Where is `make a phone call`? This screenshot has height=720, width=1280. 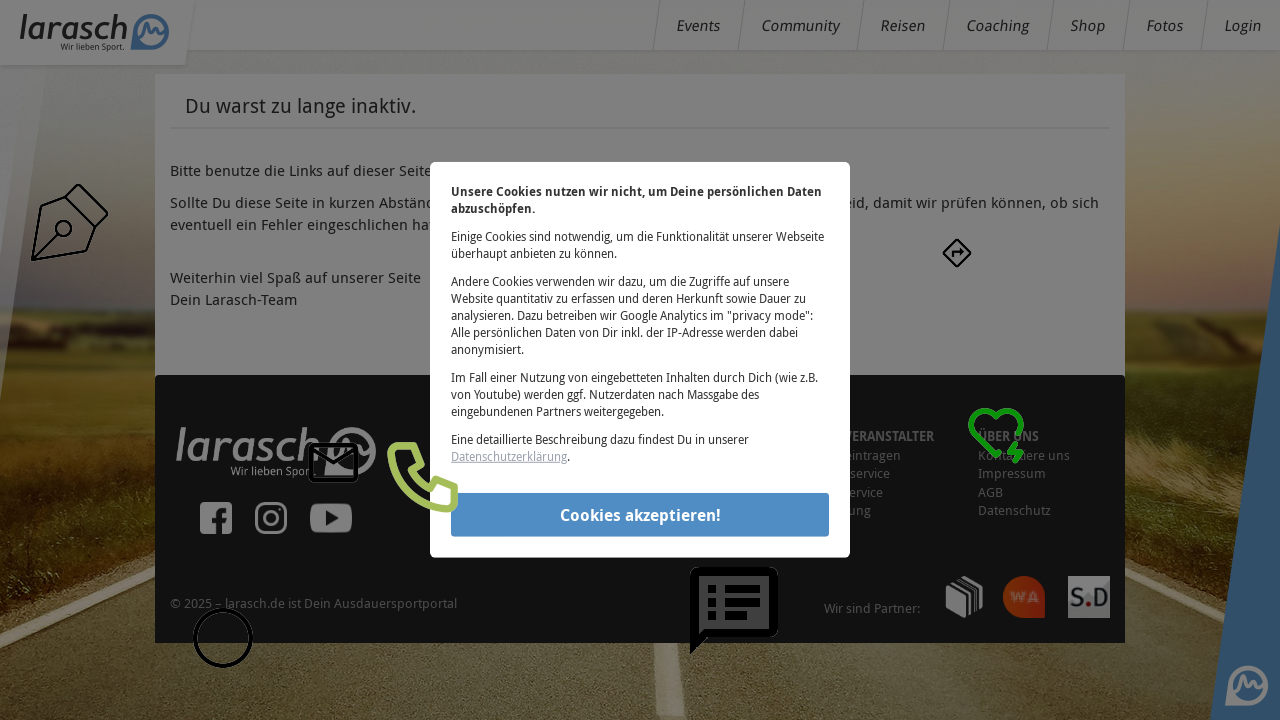
make a phone call is located at coordinates (424, 475).